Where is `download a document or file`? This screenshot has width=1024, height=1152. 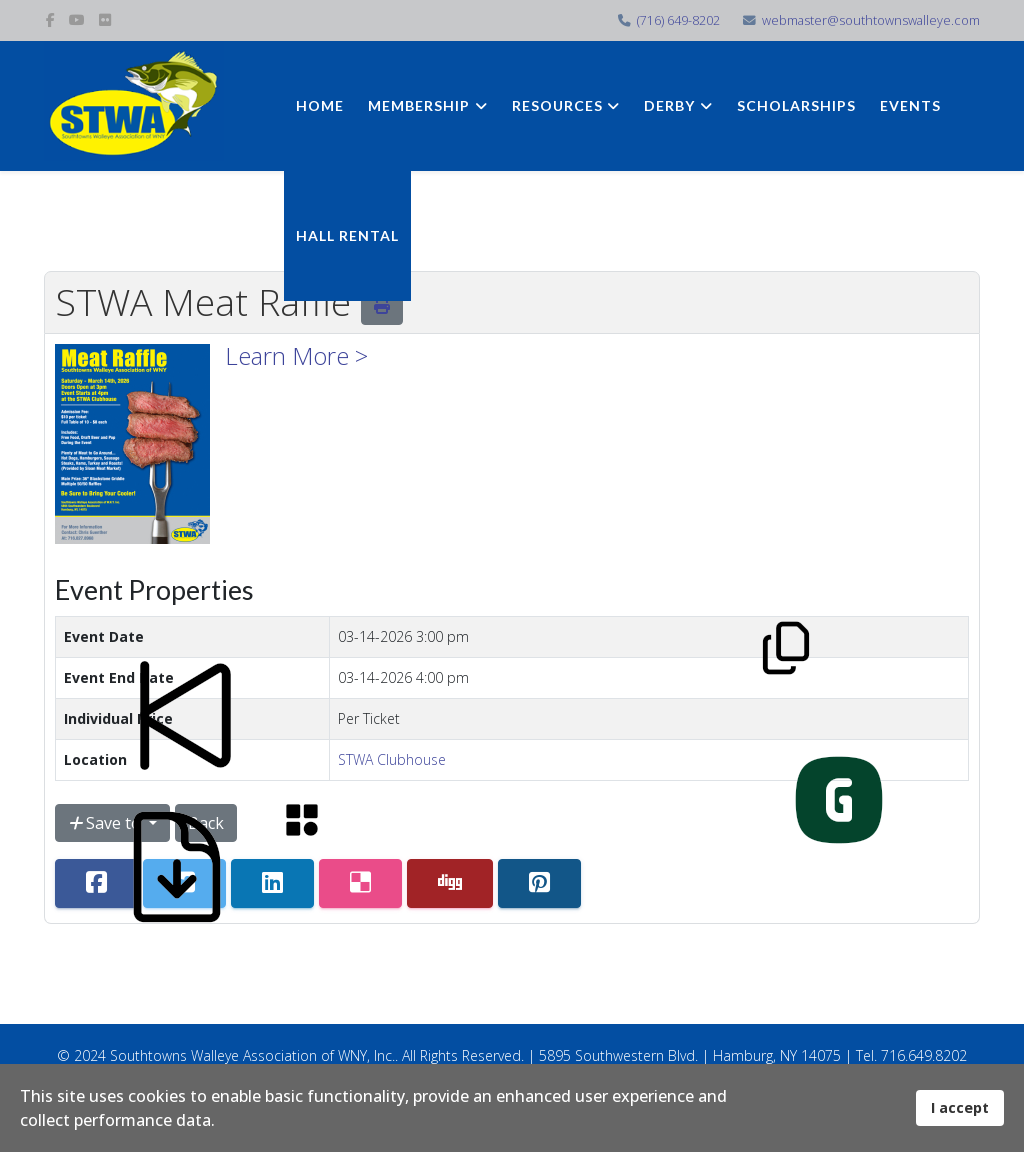
download a document or file is located at coordinates (177, 867).